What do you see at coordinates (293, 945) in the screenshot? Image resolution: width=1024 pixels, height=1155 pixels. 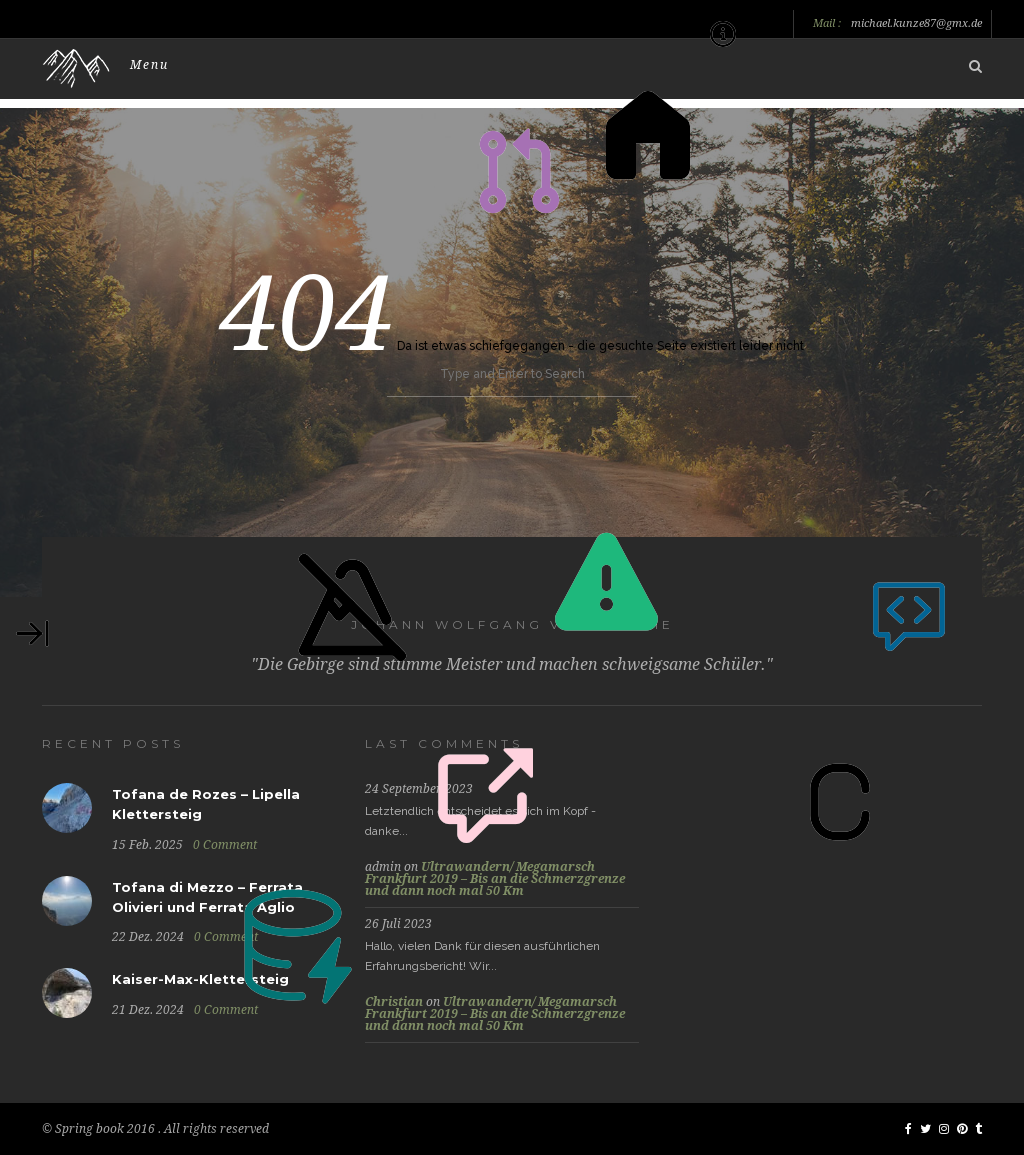 I see `access cached data or storage` at bounding box center [293, 945].